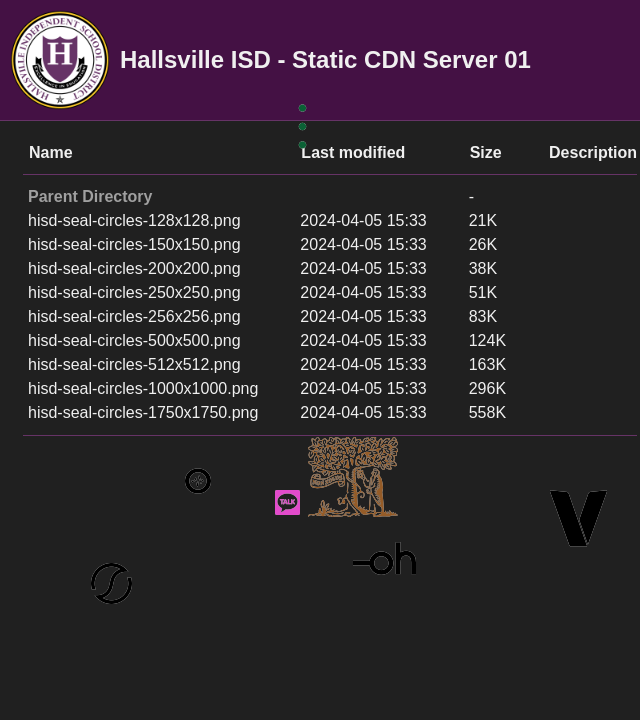 The height and width of the screenshot is (720, 640). I want to click on open the OneStream app, so click(111, 583).